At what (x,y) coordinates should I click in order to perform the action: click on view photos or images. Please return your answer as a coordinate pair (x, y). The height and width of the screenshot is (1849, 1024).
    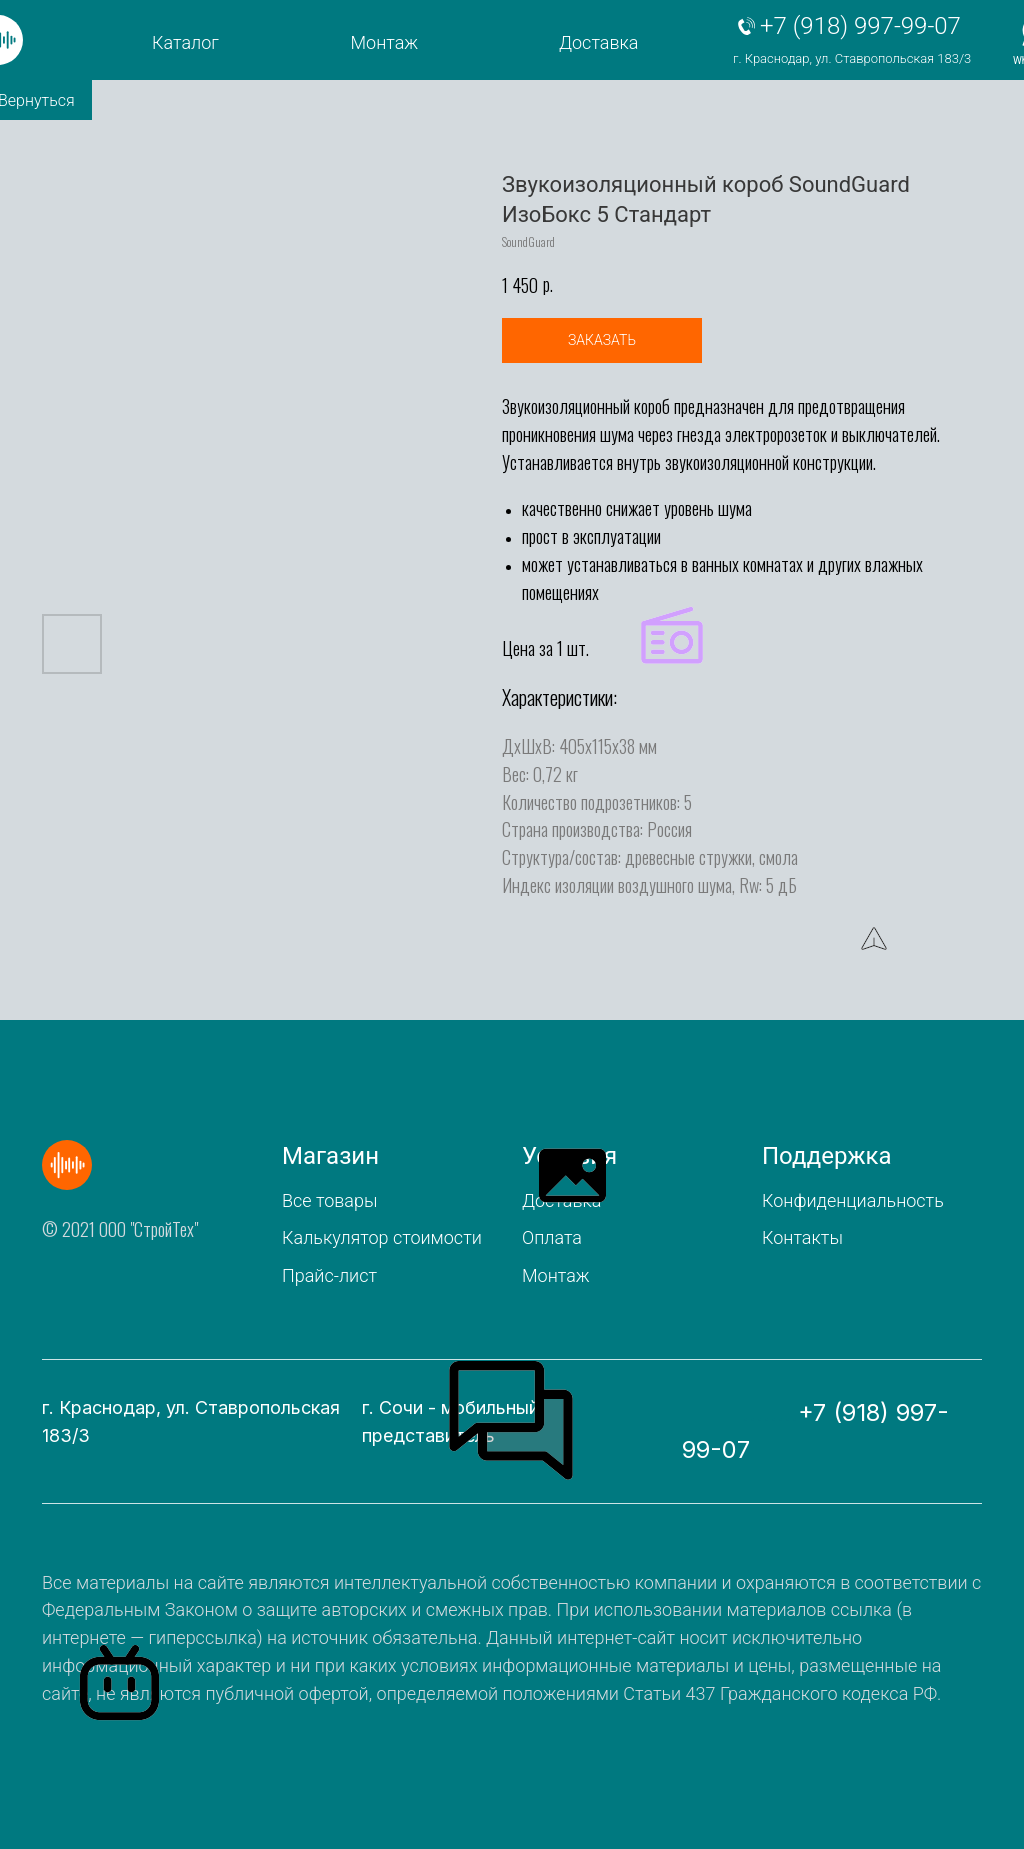
    Looking at the image, I should click on (572, 1175).